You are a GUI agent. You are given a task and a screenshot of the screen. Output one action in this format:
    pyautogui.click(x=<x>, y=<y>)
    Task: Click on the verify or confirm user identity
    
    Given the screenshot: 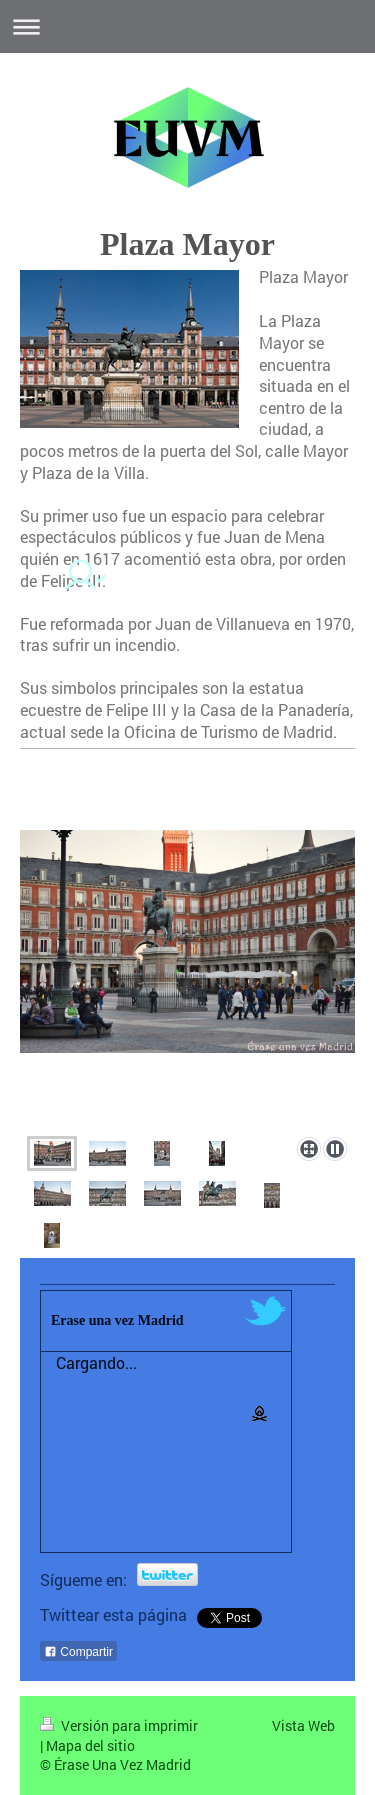 What is the action you would take?
    pyautogui.click(x=84, y=576)
    